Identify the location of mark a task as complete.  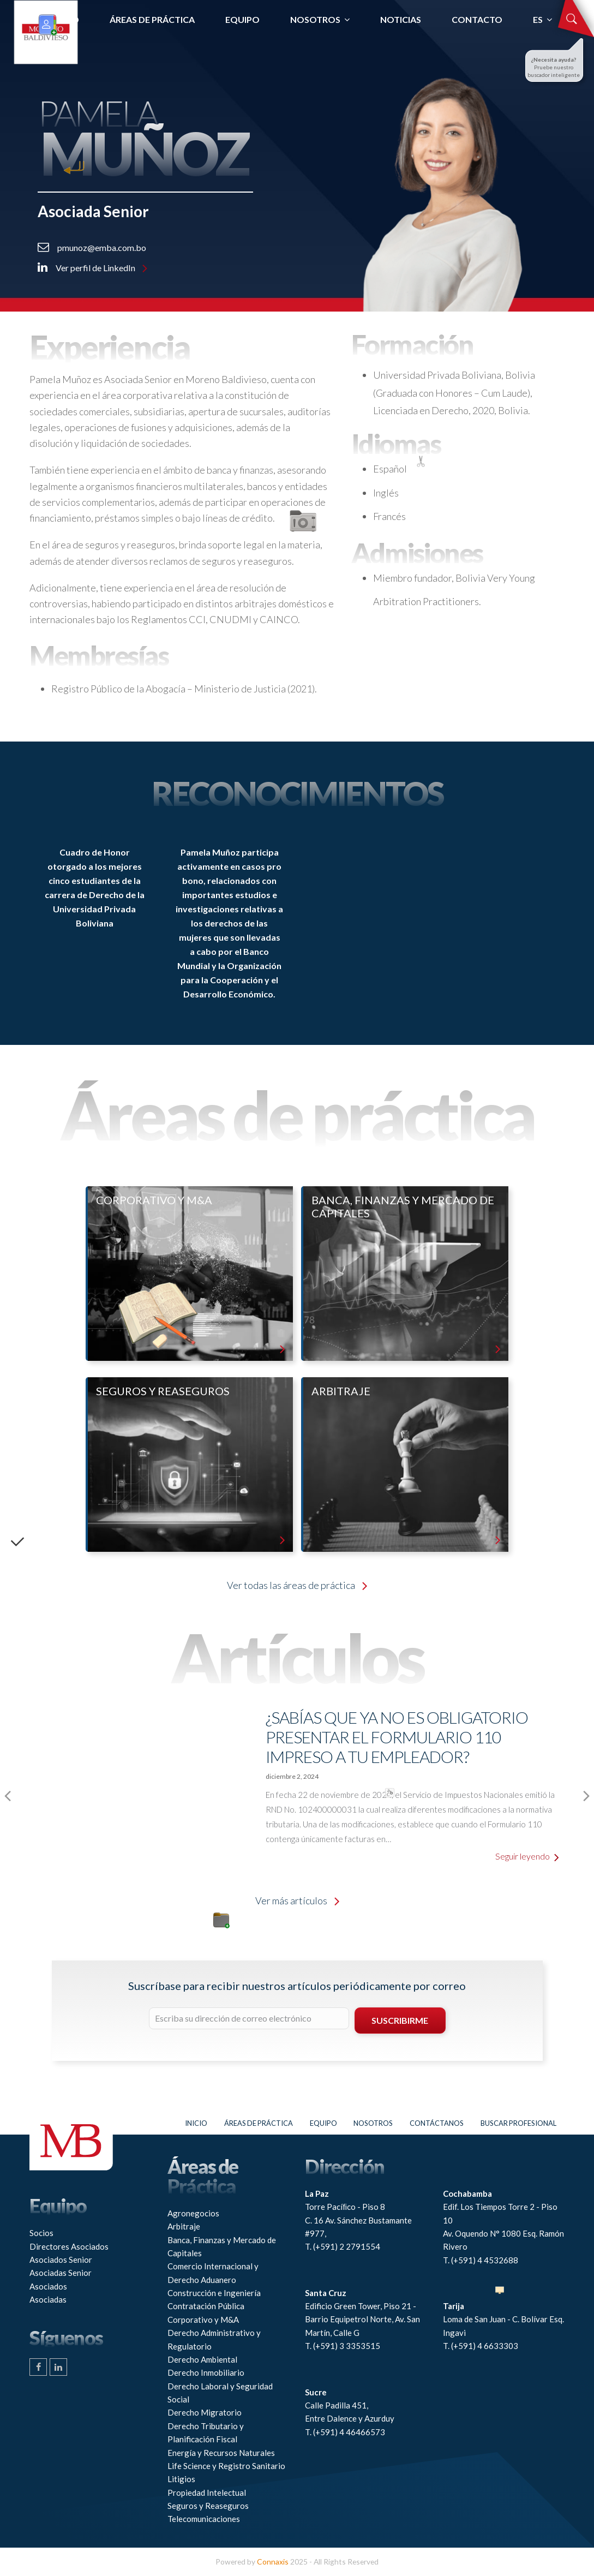
(17, 1542).